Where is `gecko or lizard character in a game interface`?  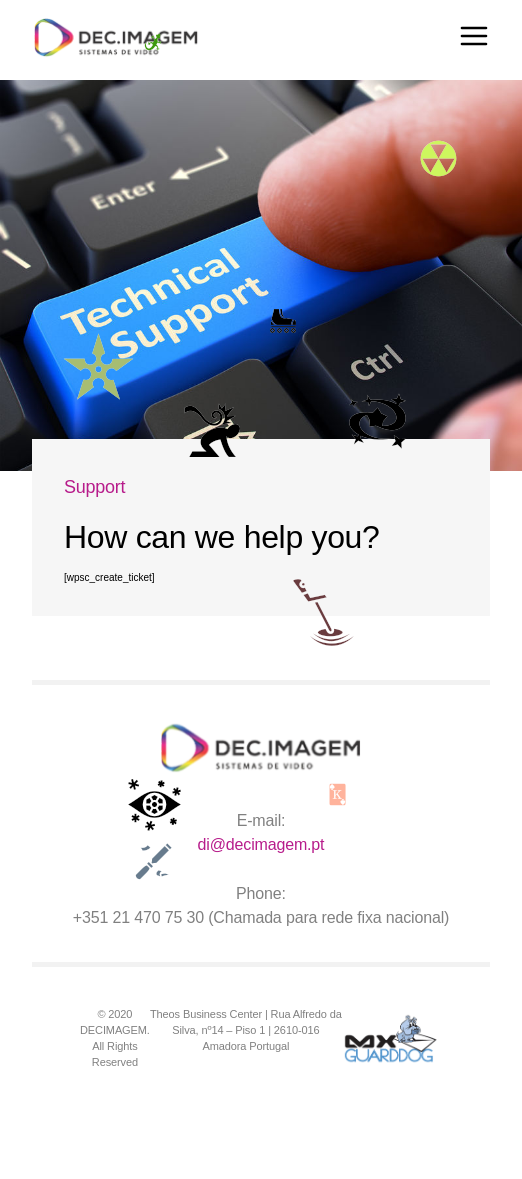
gecko or lizard character in a game interface is located at coordinates (153, 42).